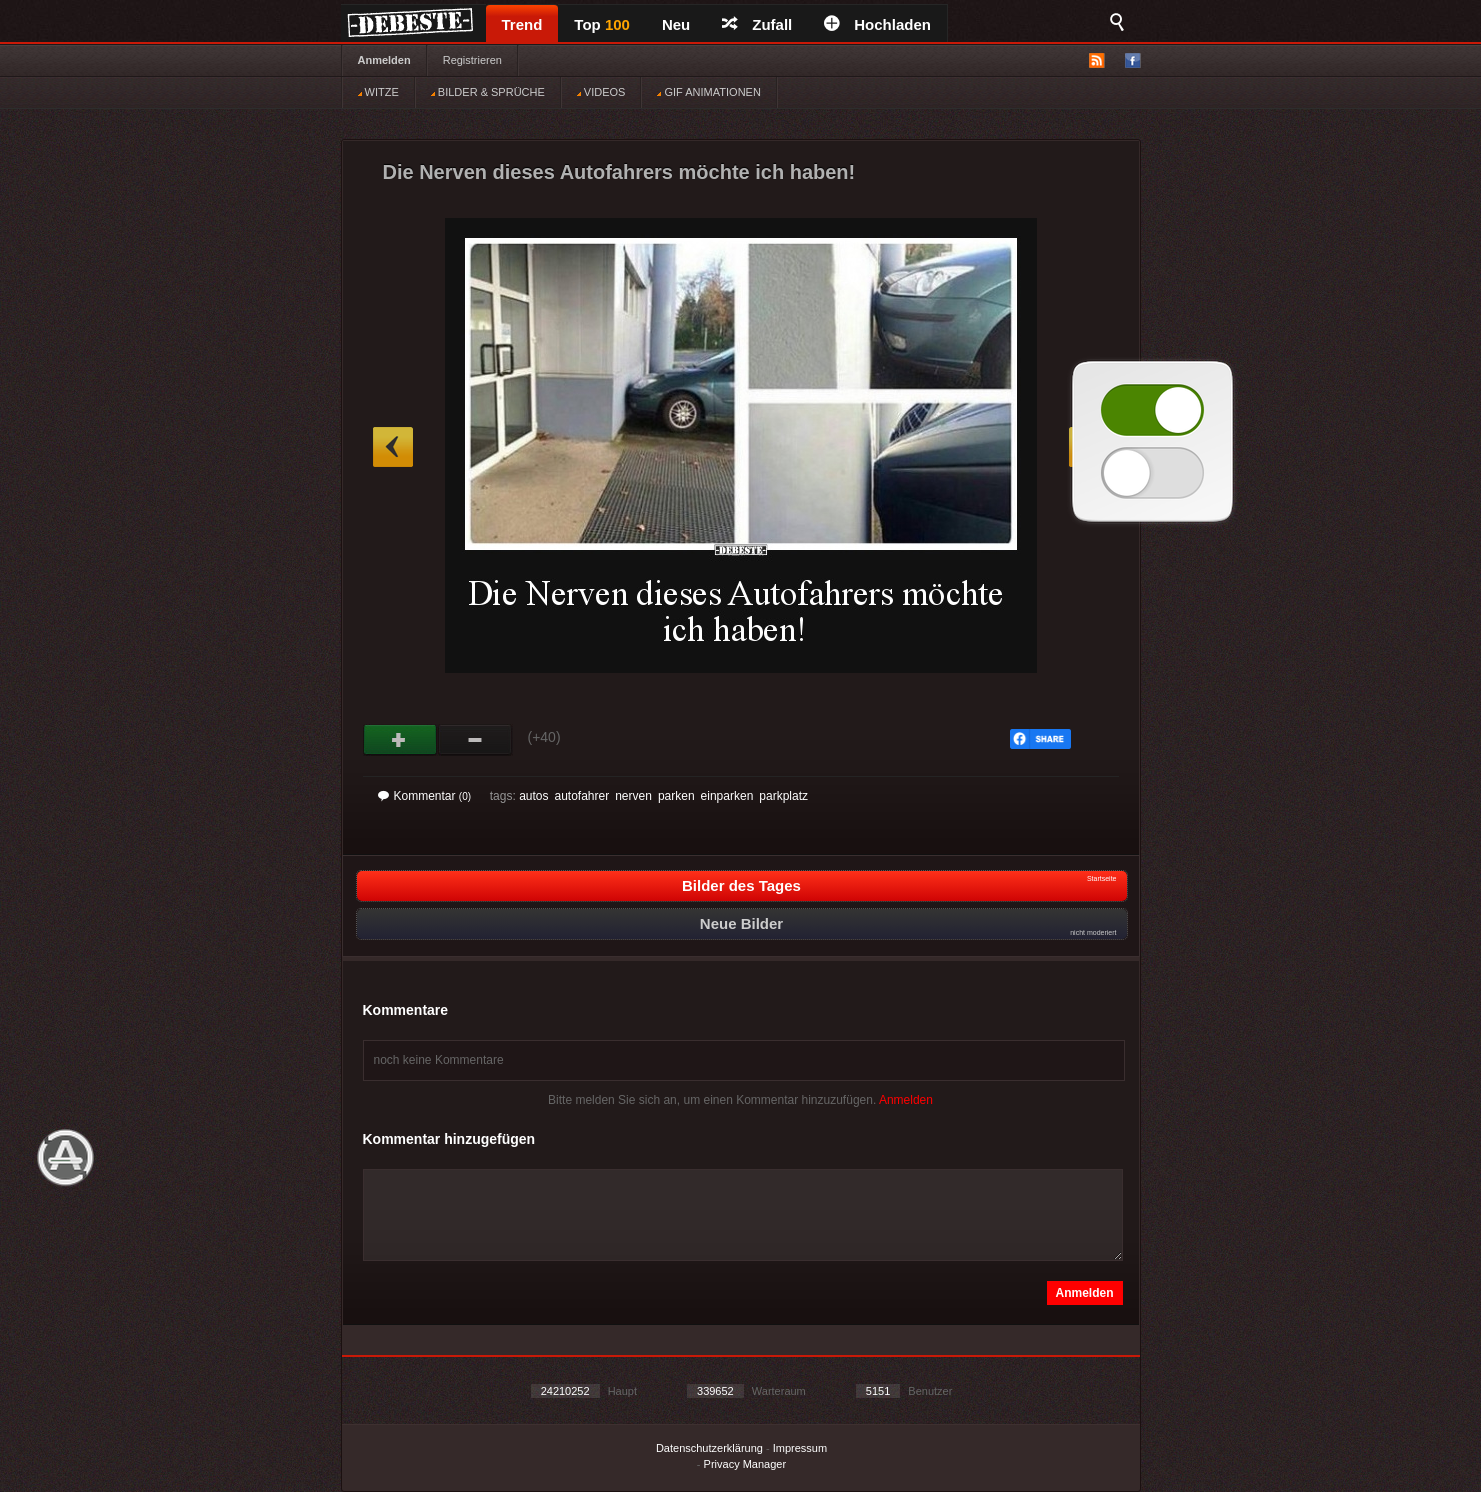  What do you see at coordinates (1152, 441) in the screenshot?
I see `open unity tweak tool settings` at bounding box center [1152, 441].